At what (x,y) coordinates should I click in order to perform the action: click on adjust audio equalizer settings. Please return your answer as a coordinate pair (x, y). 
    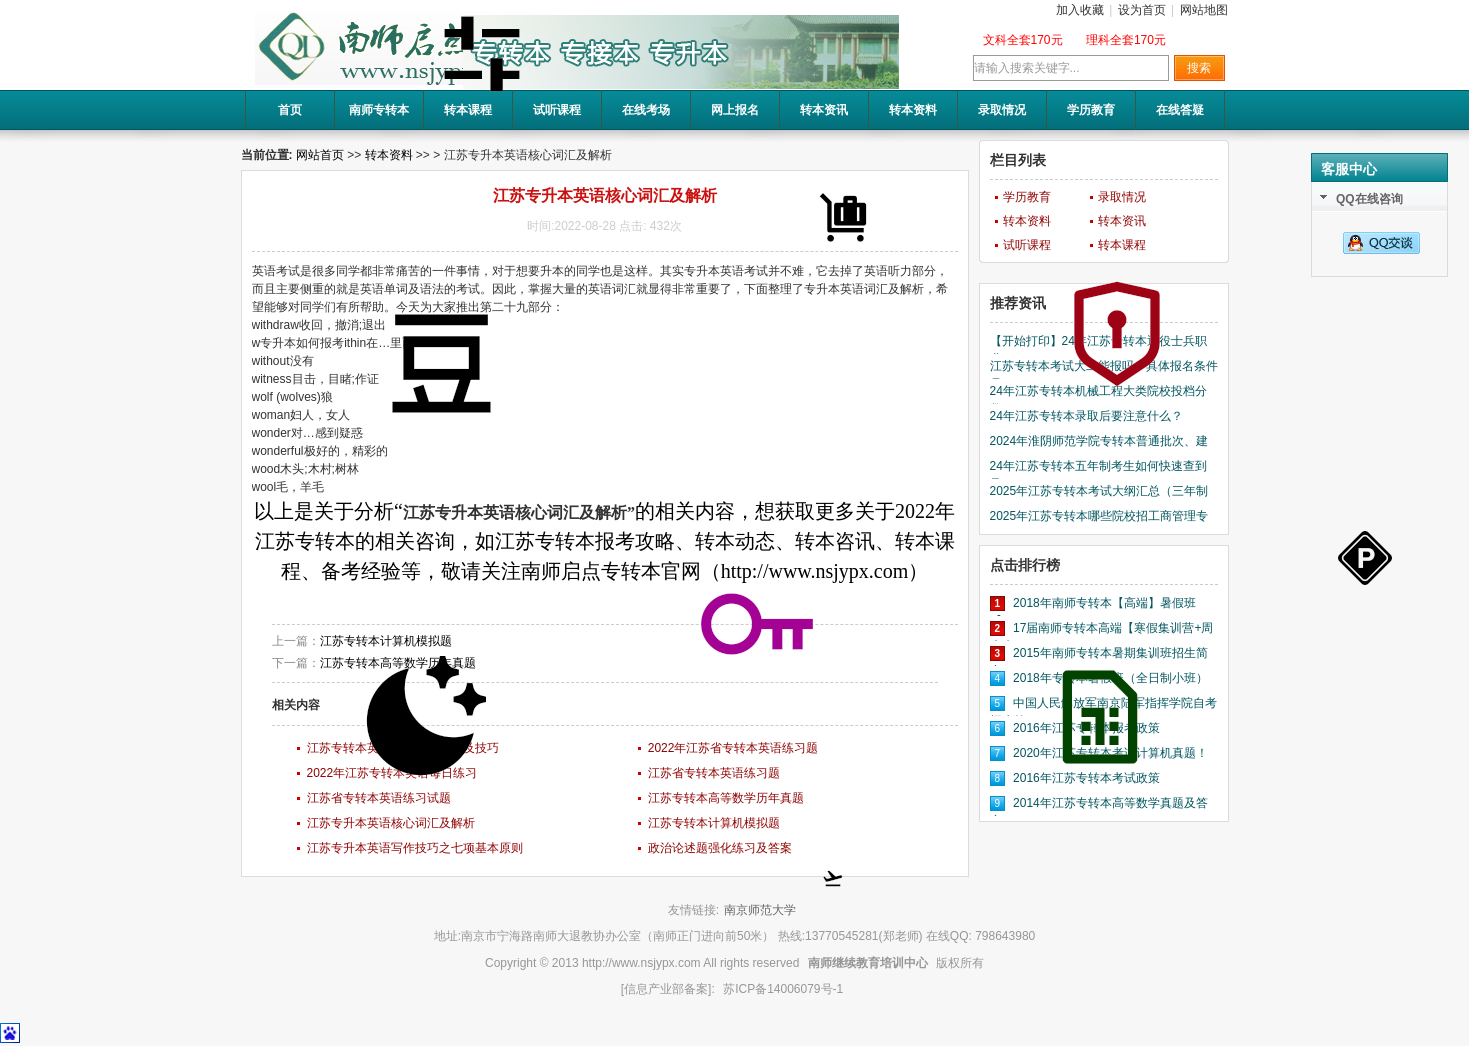
    Looking at the image, I should click on (482, 54).